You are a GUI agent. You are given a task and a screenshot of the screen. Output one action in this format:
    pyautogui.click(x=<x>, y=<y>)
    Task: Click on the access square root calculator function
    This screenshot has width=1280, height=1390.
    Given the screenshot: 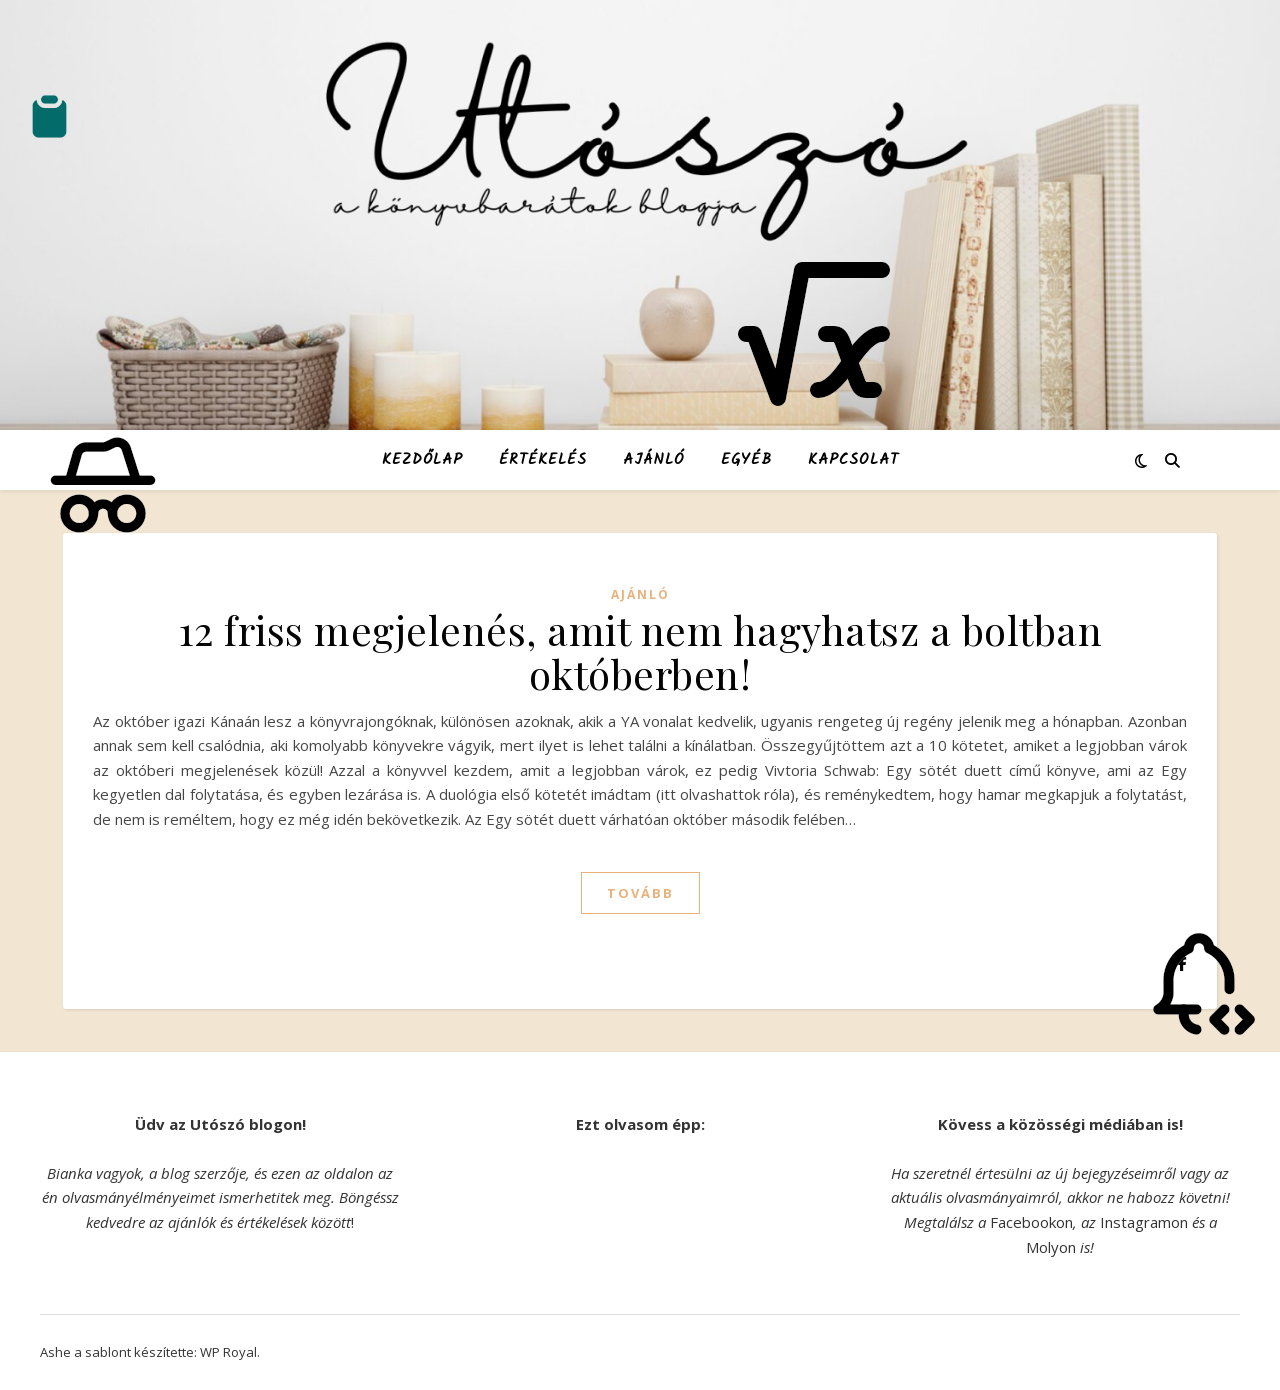 What is the action you would take?
    pyautogui.click(x=818, y=334)
    